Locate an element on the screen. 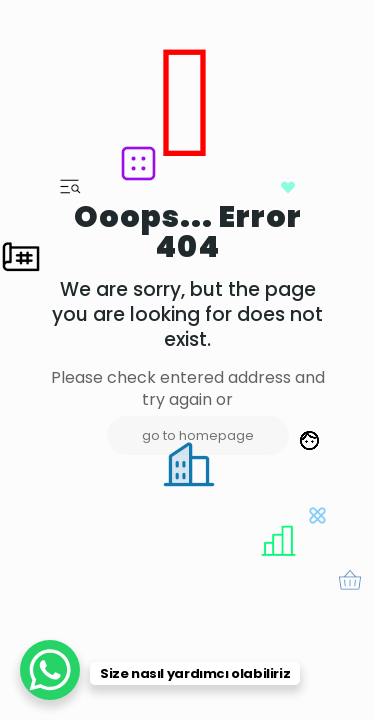 The width and height of the screenshot is (375, 720). roll or randomize with a value of four is located at coordinates (138, 163).